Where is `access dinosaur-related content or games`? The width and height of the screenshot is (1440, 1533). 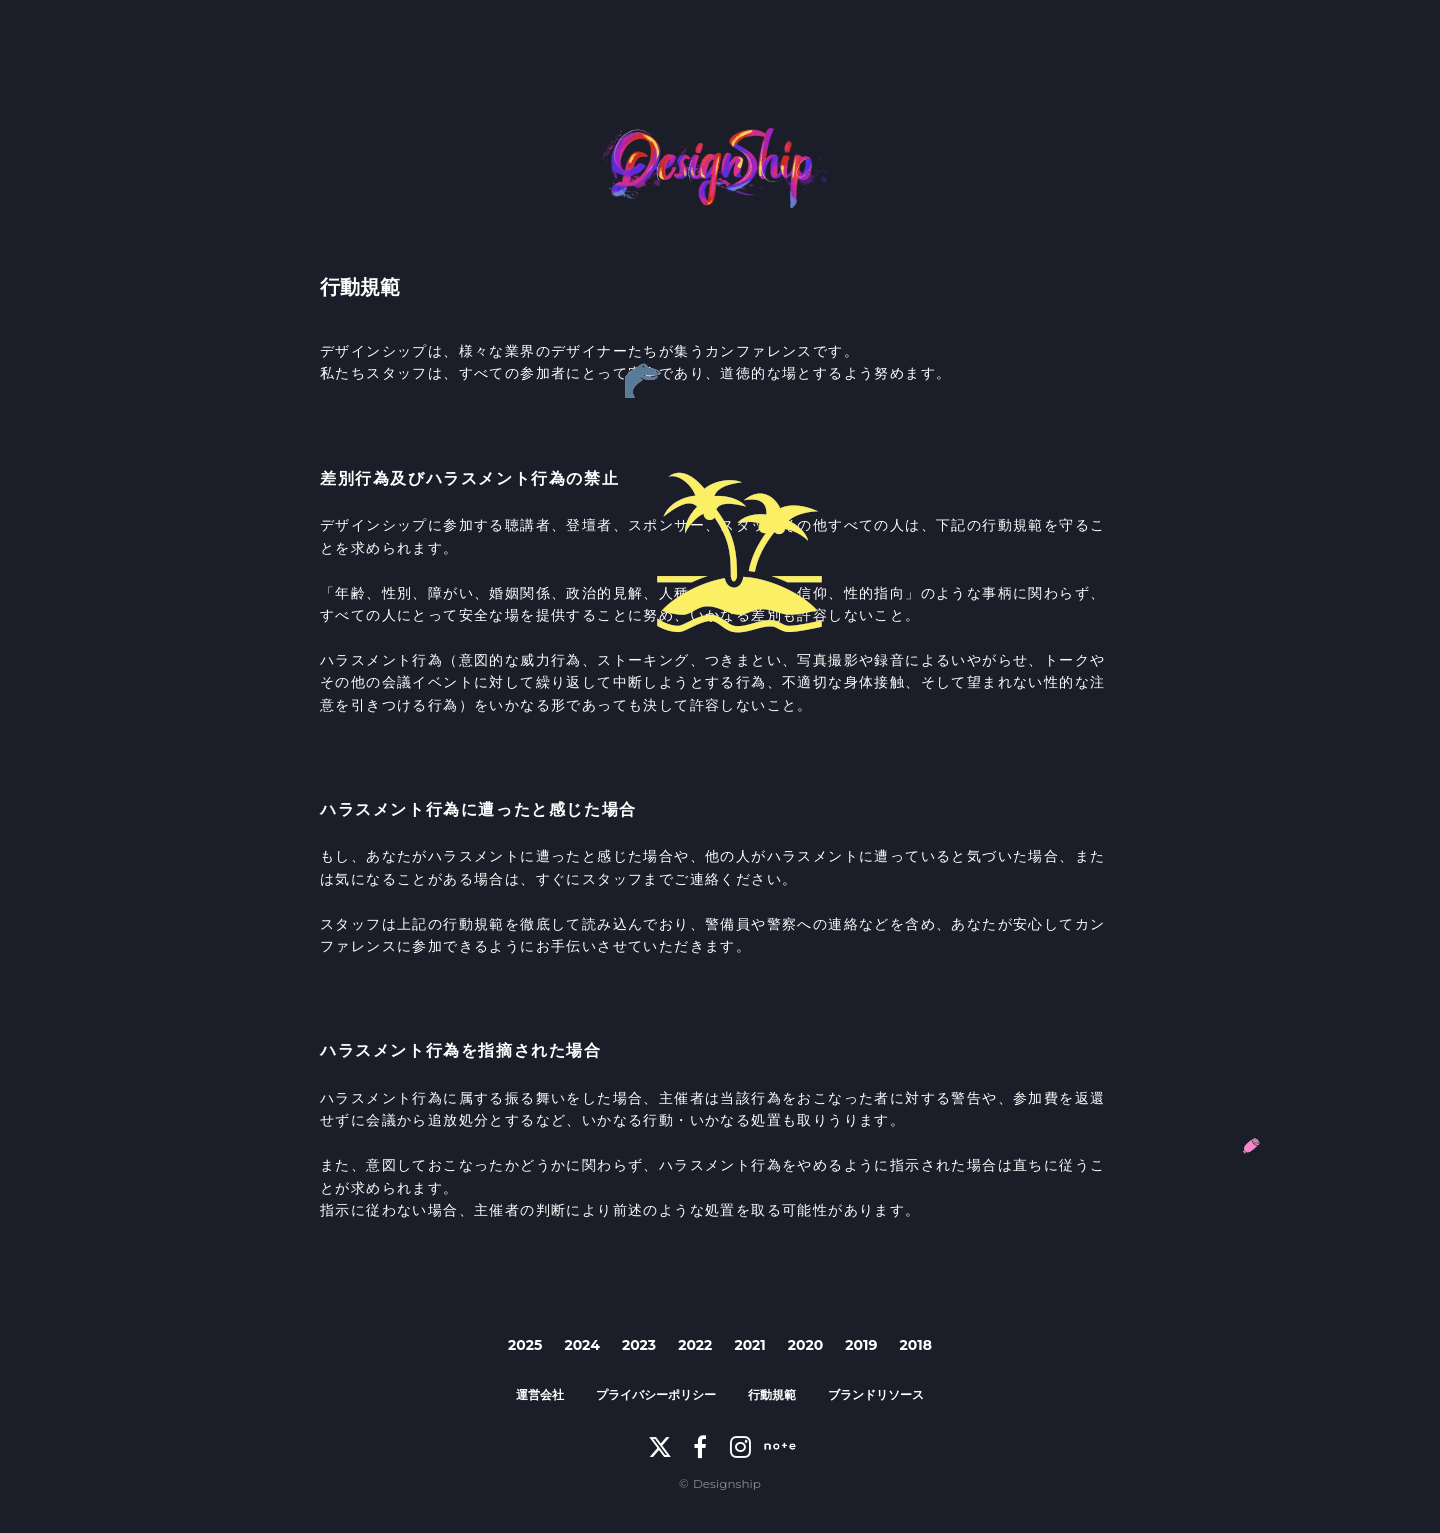 access dinosaur-related content or games is located at coordinates (643, 379).